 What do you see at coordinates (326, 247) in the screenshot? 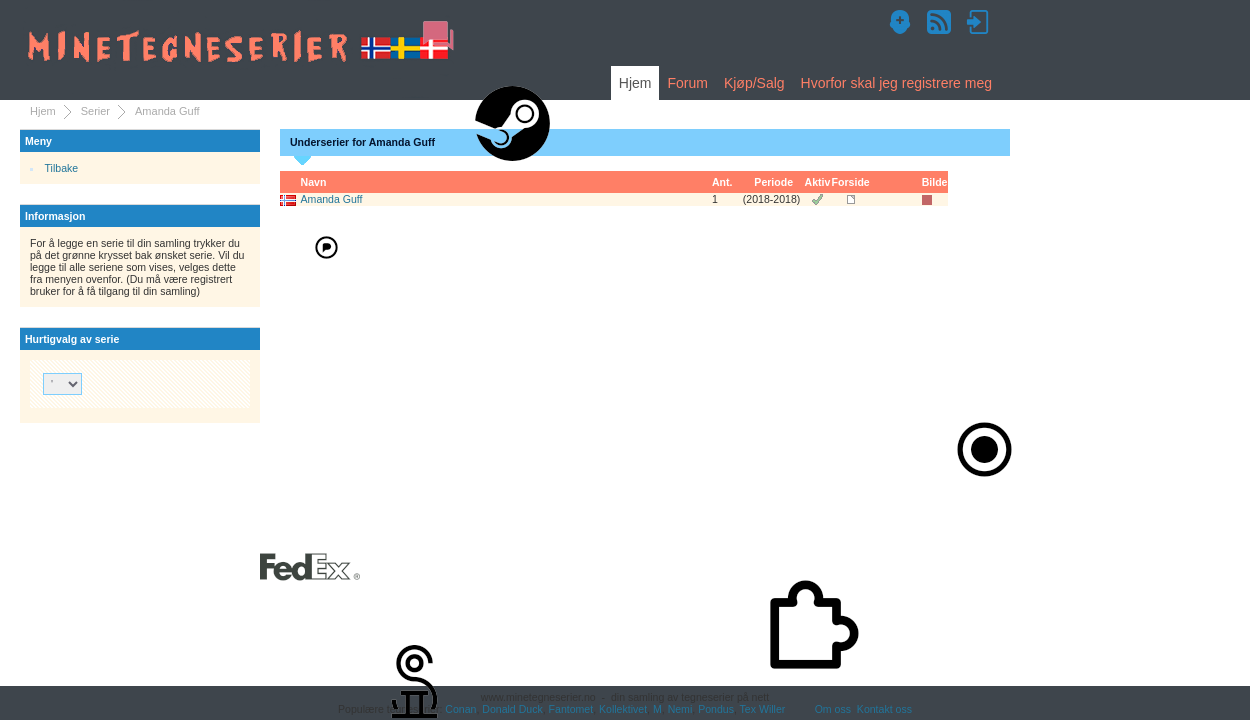
I see `open the pixelfed app` at bounding box center [326, 247].